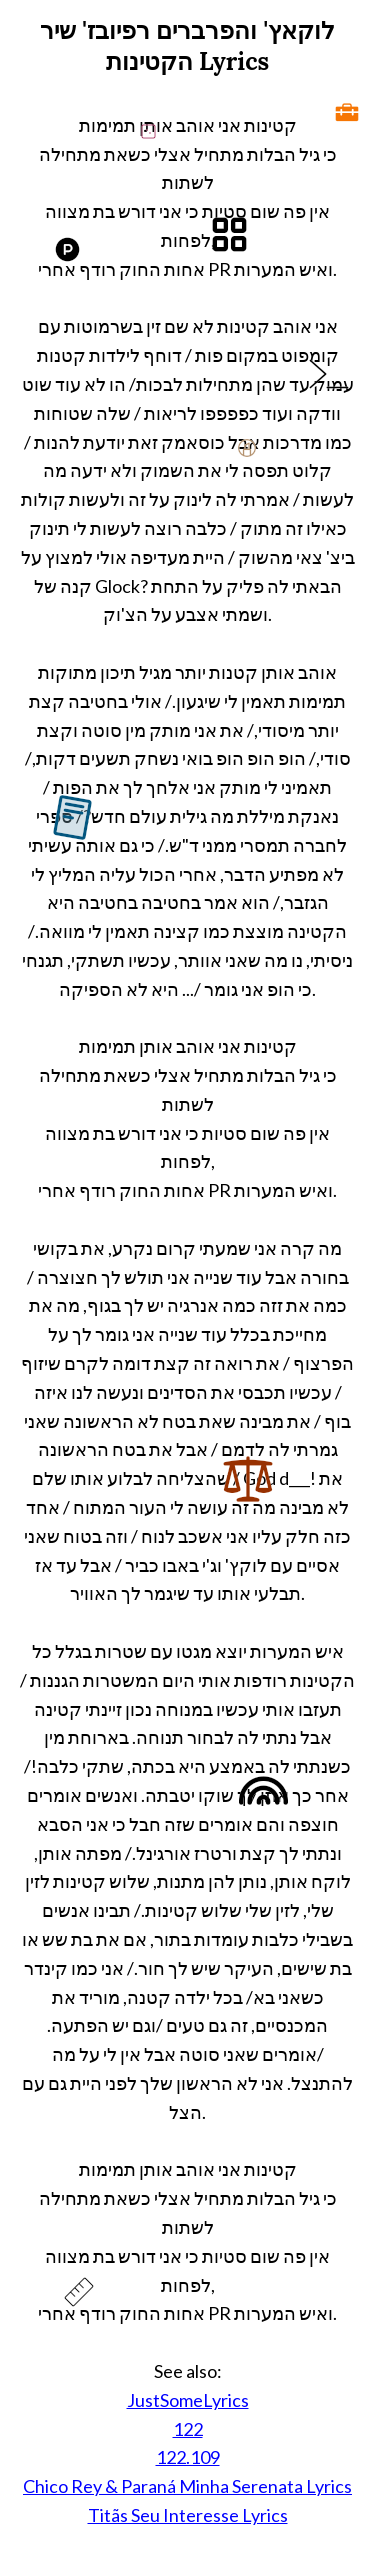 The height and width of the screenshot is (2559, 375). Describe the element at coordinates (72, 817) in the screenshot. I see `view your resume or CV` at that location.